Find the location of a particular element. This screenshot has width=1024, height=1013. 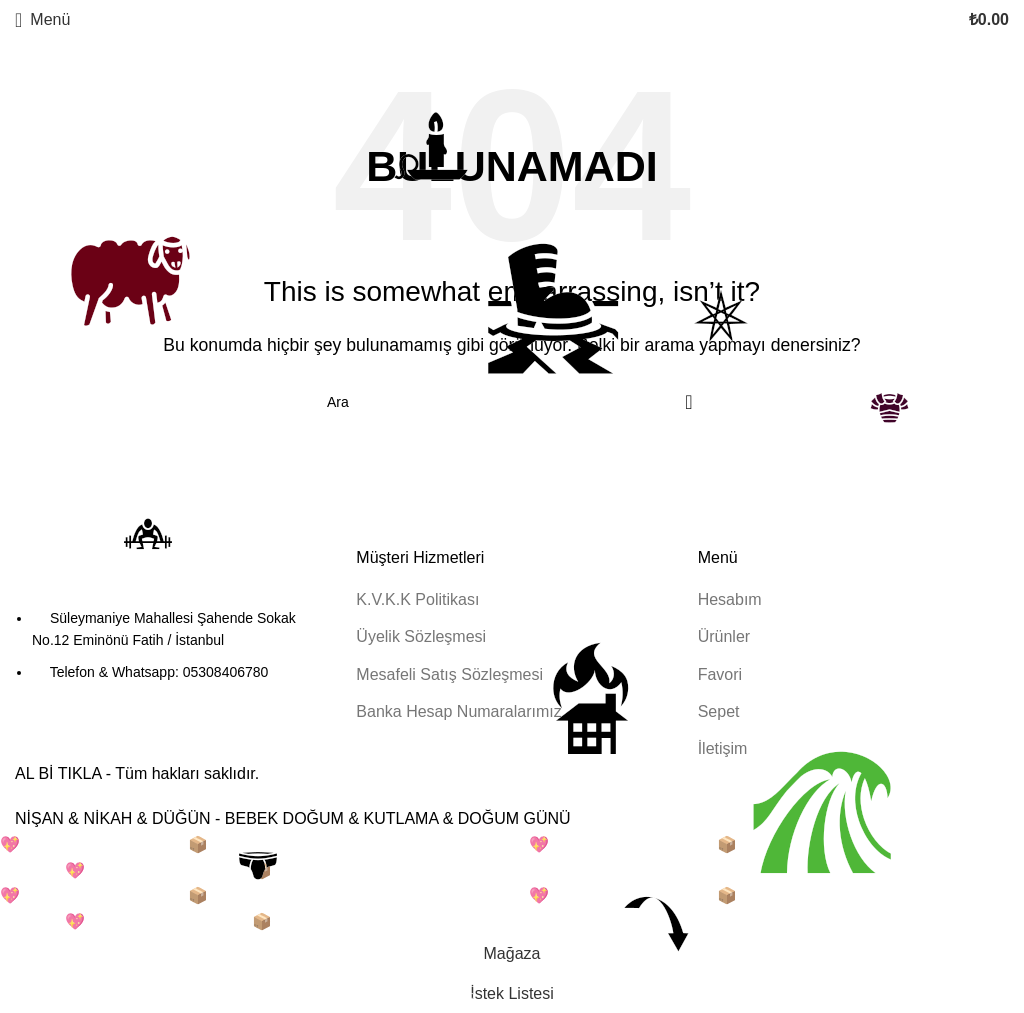

rotate view to overhead perspective is located at coordinates (656, 924).